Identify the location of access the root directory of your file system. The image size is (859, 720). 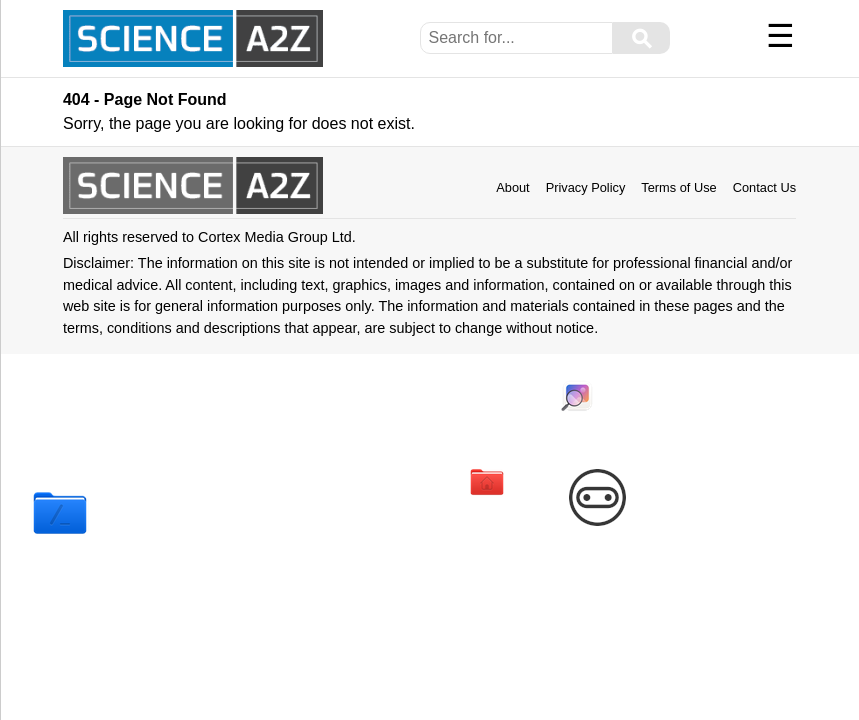
(60, 513).